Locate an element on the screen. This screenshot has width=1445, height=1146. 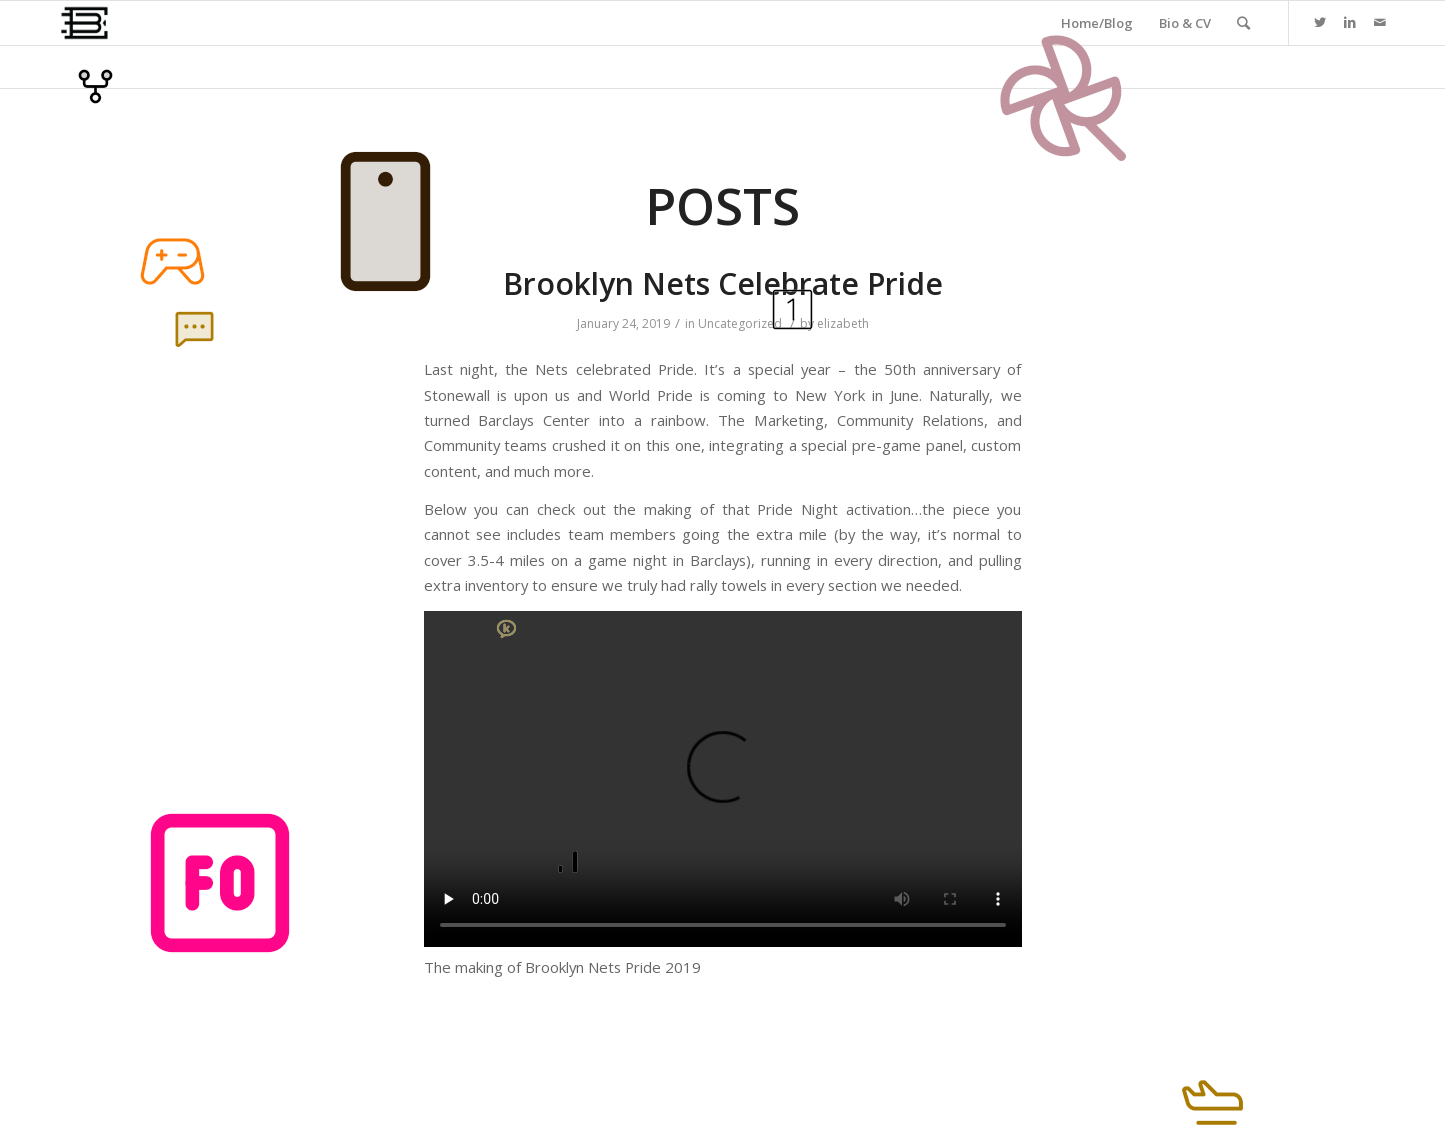
open KakaoTalk messaging app is located at coordinates (506, 628).